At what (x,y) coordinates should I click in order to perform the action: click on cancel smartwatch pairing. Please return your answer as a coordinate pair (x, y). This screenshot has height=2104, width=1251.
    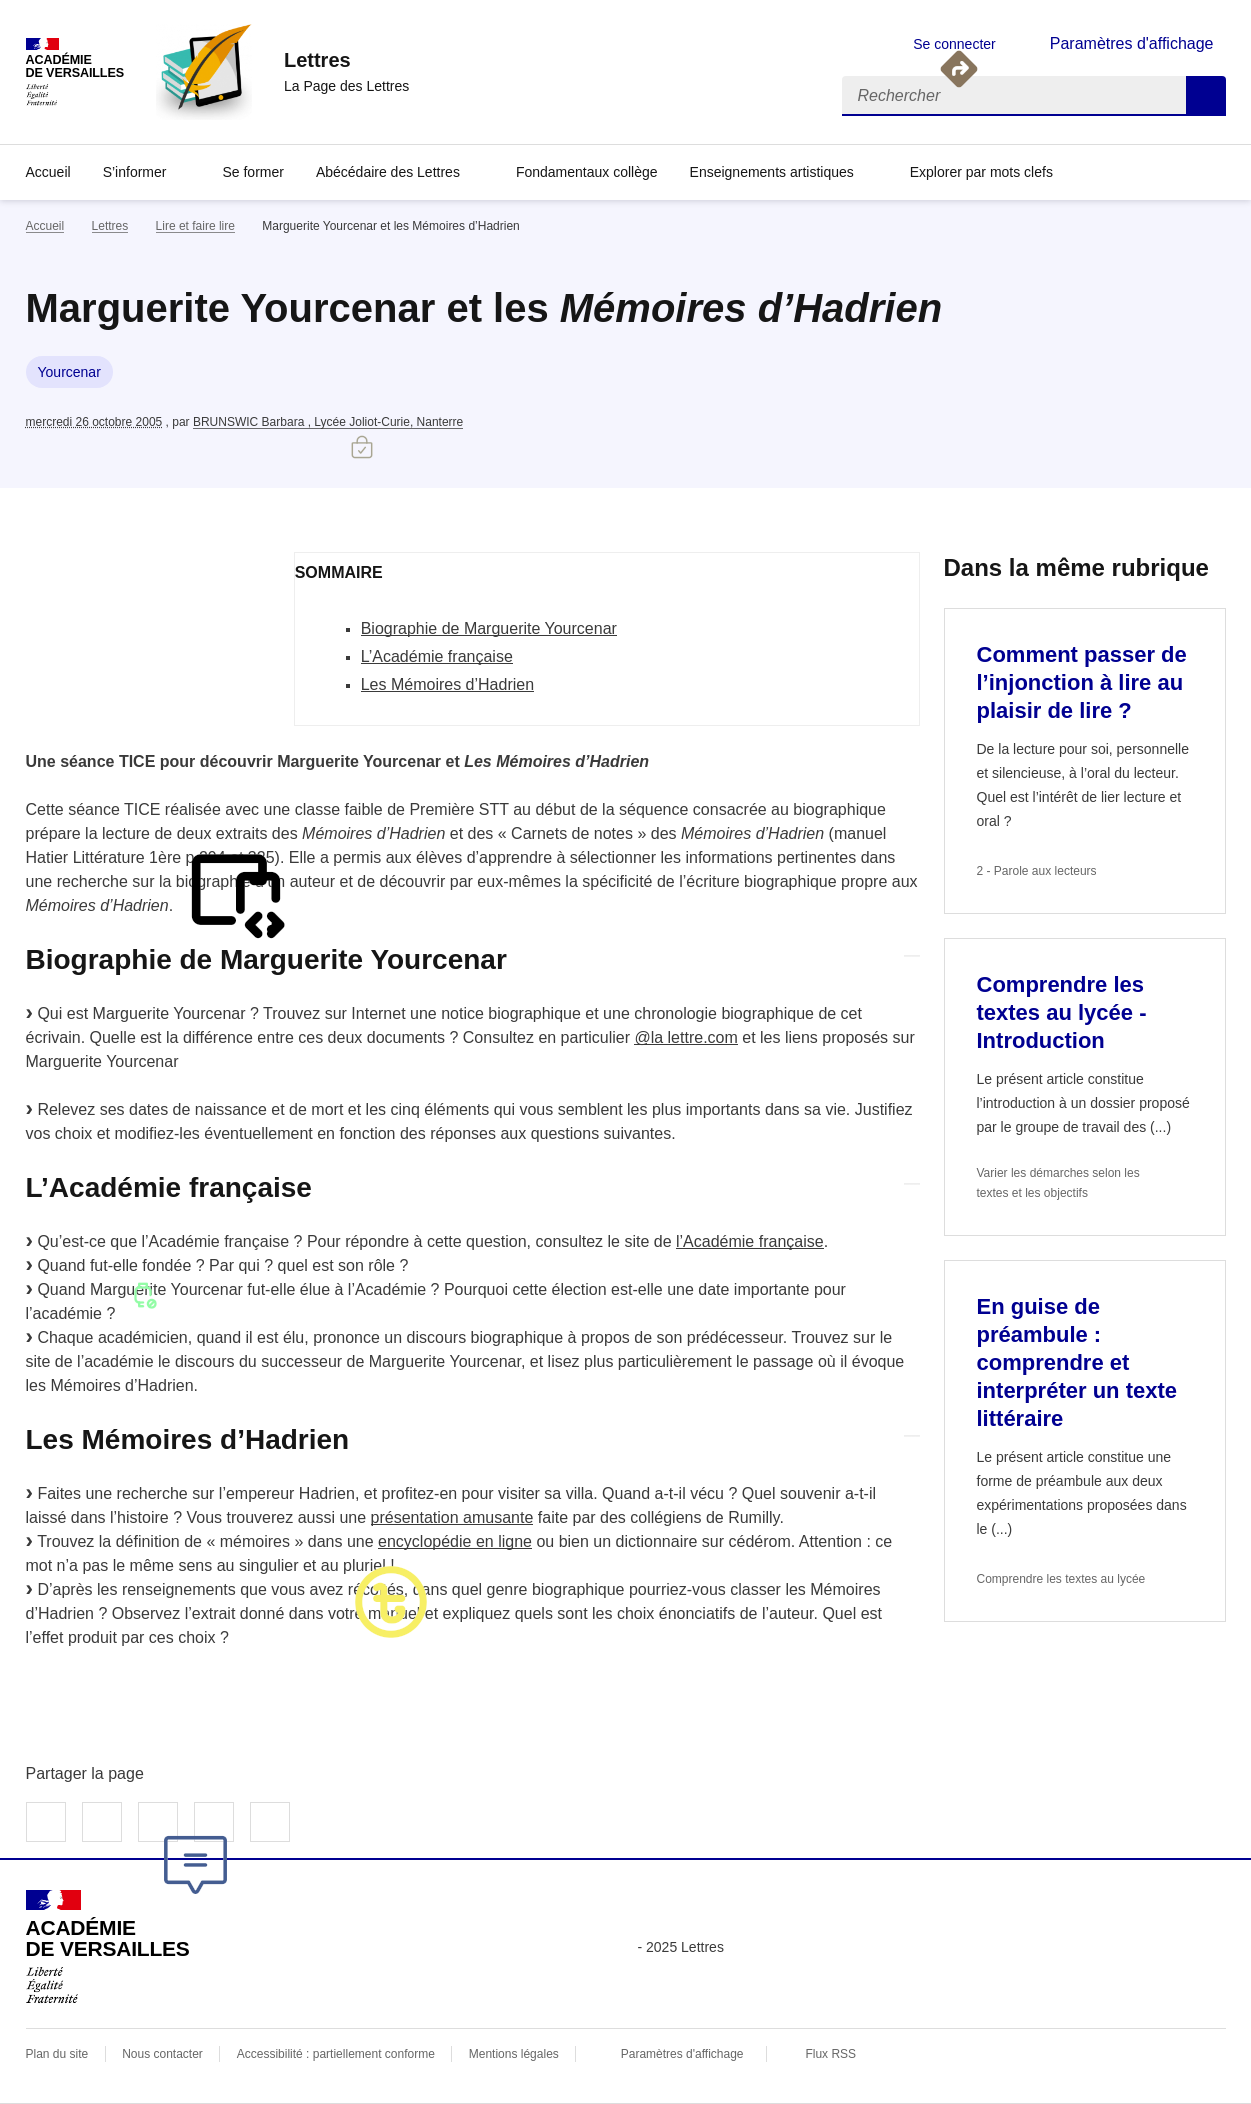
    Looking at the image, I should click on (143, 1295).